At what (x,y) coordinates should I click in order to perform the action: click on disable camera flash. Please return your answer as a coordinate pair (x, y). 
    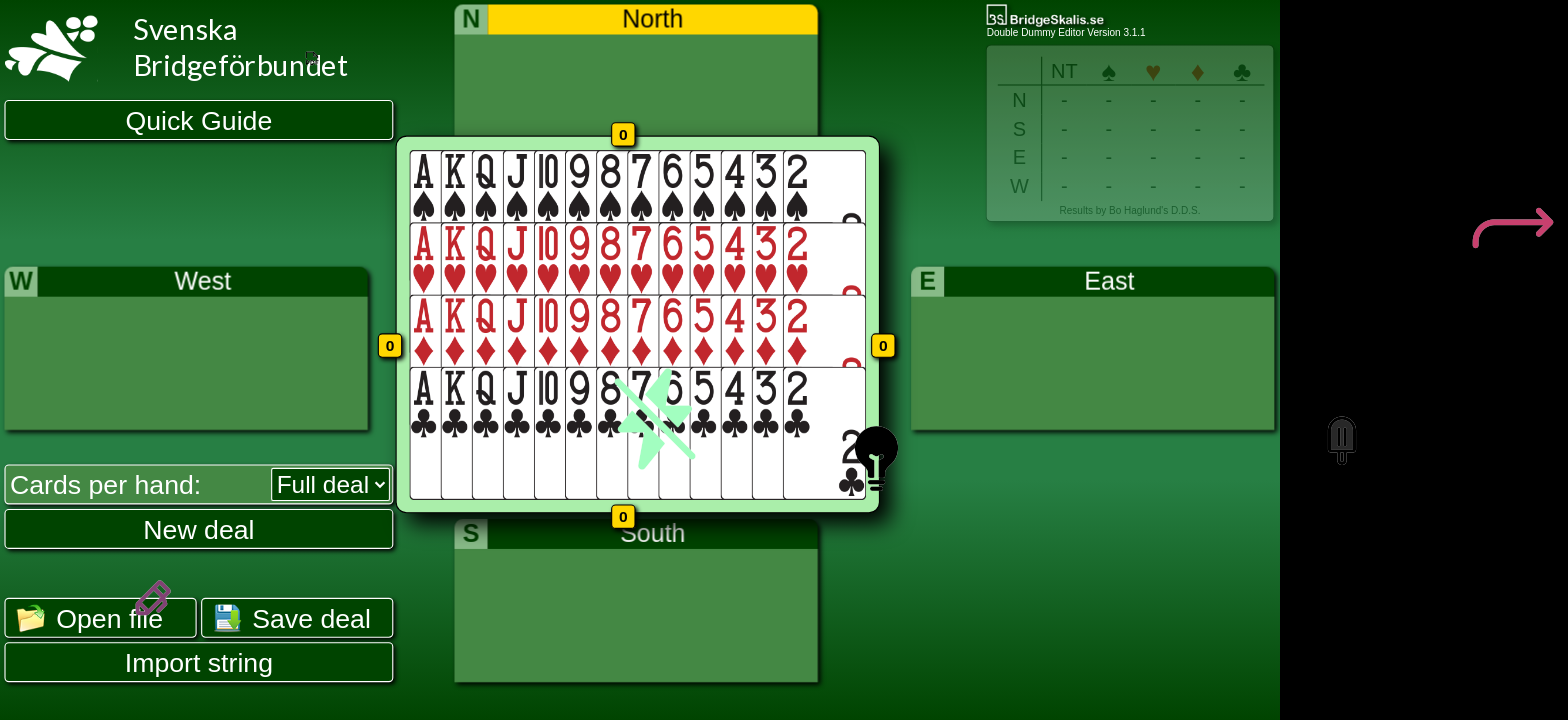
    Looking at the image, I should click on (655, 419).